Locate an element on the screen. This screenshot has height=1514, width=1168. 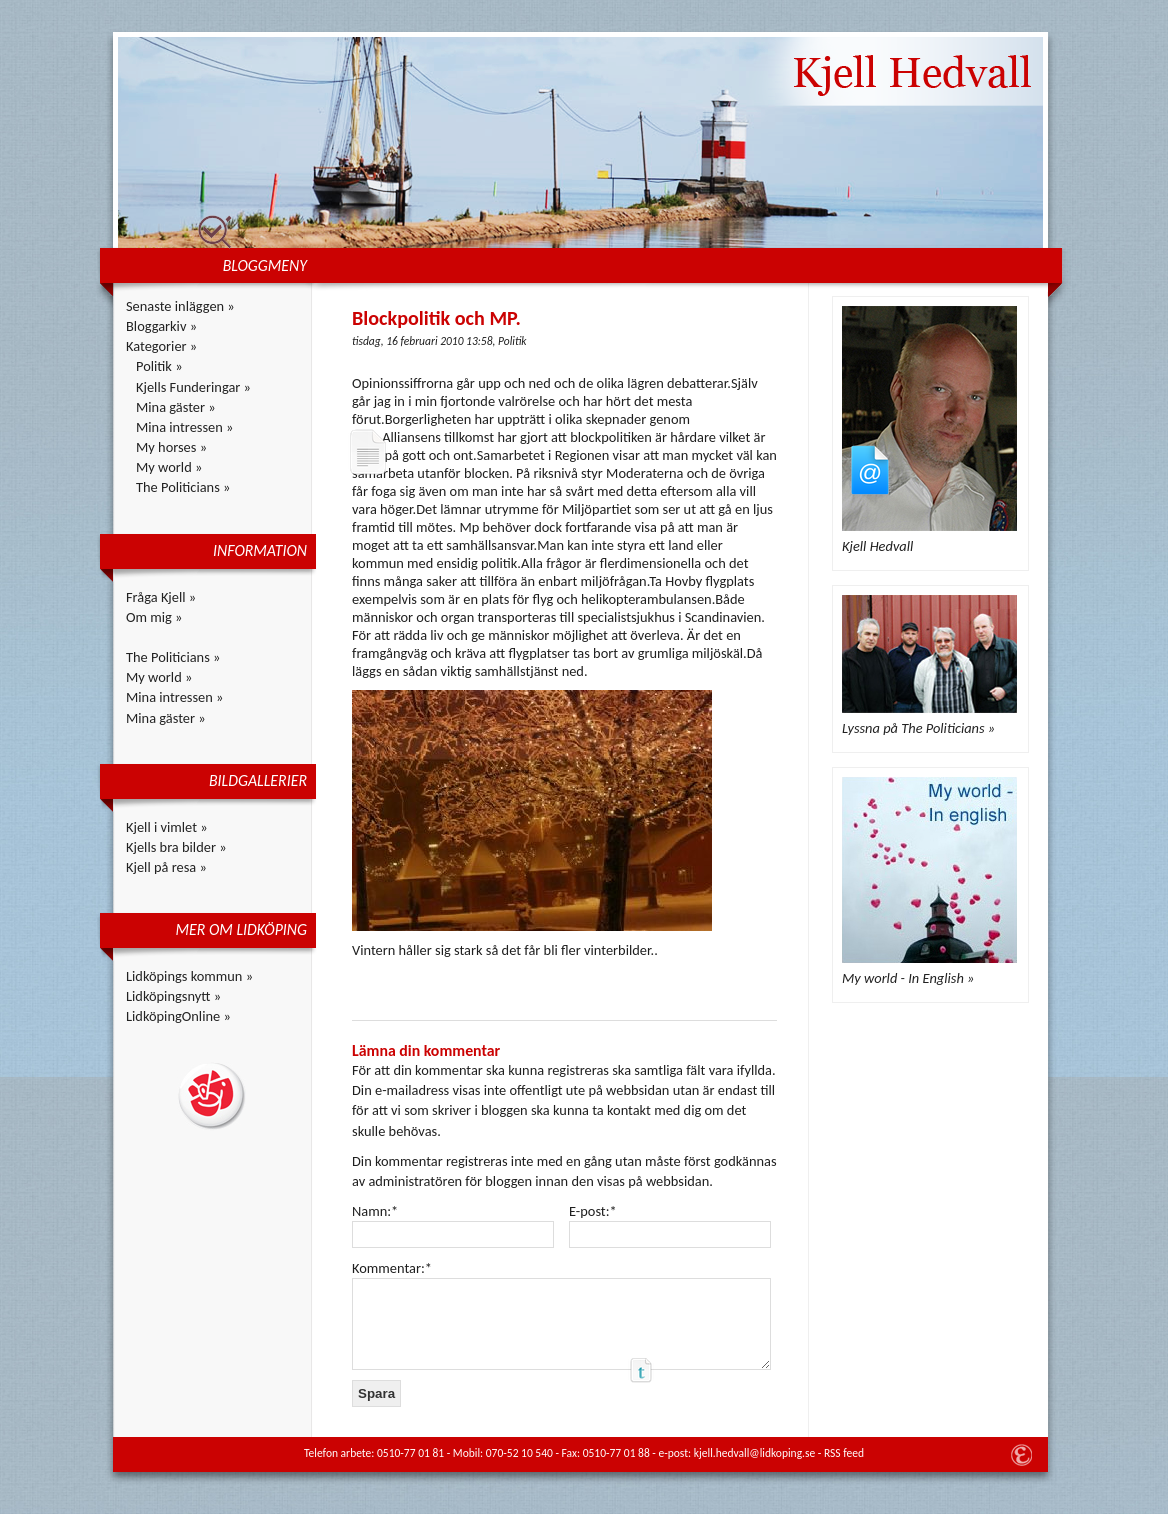
a typst document file is located at coordinates (641, 1370).